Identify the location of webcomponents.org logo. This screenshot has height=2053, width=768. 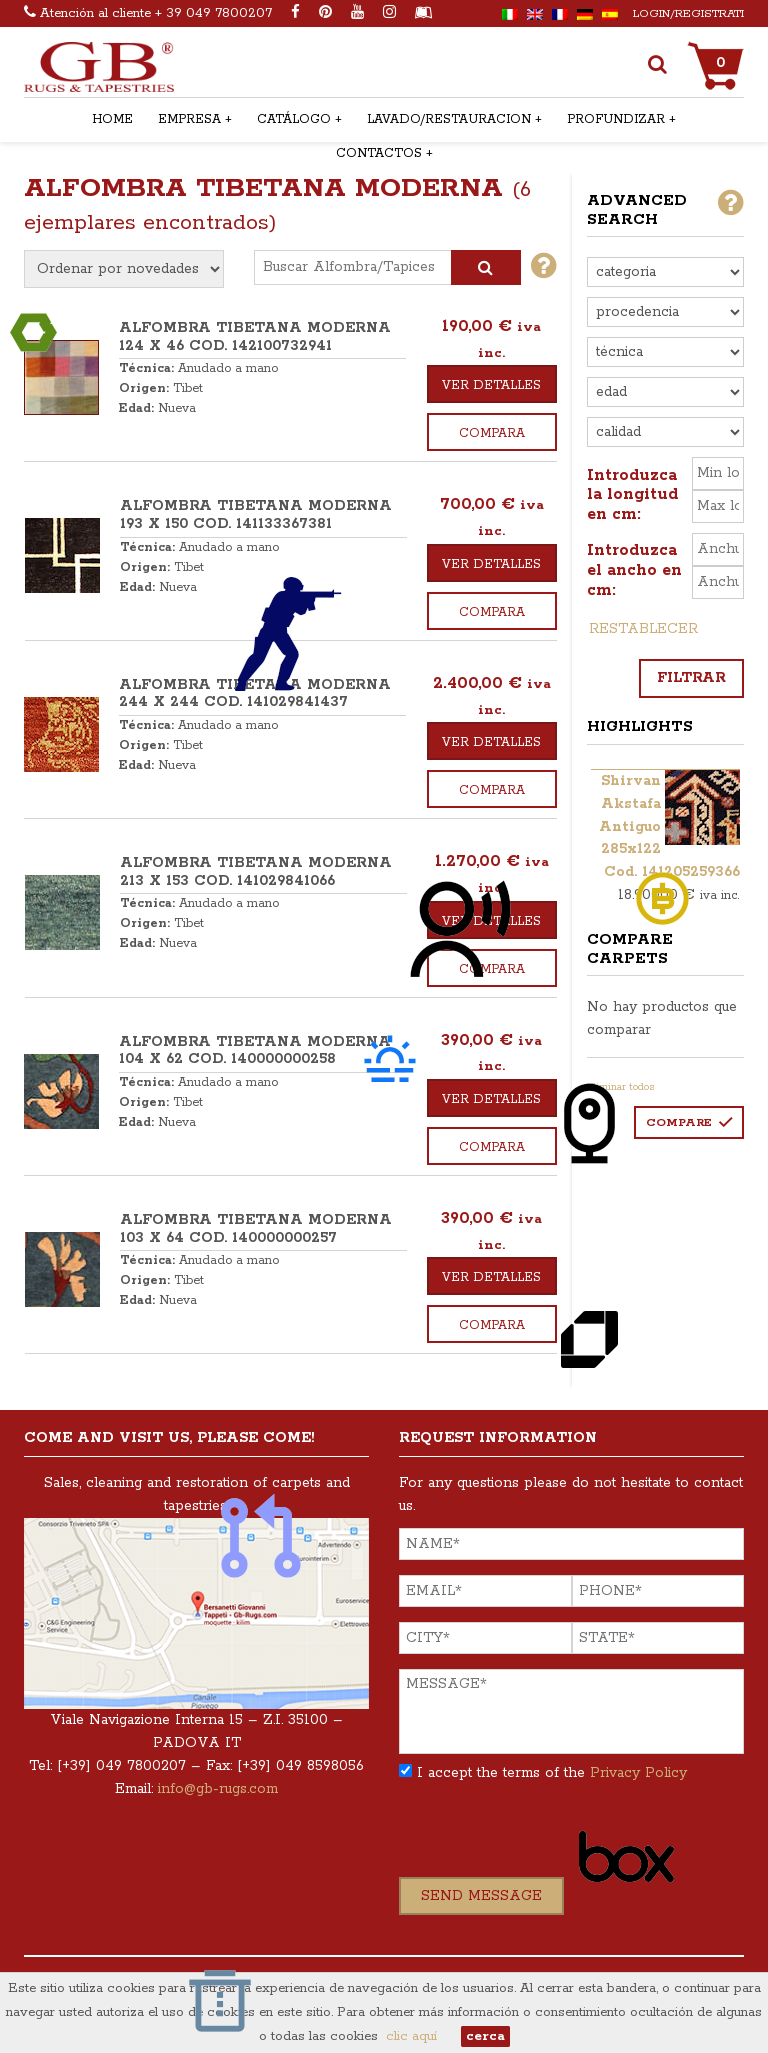
(33, 332).